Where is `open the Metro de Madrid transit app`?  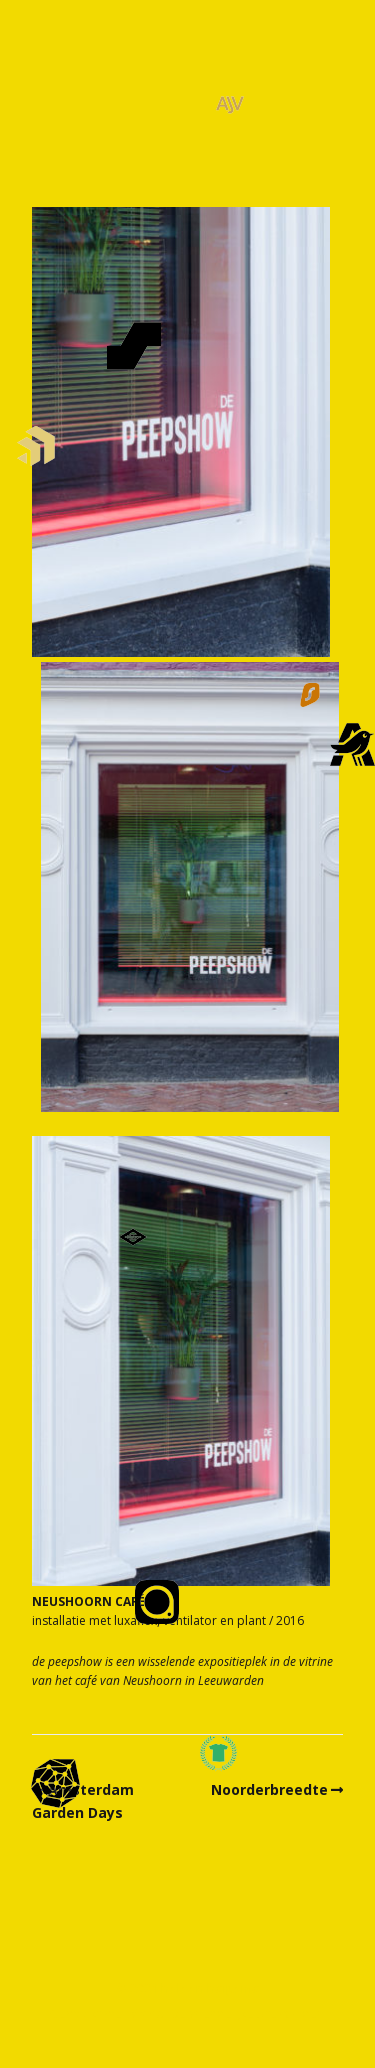 open the Metro de Madrid transit app is located at coordinates (133, 1237).